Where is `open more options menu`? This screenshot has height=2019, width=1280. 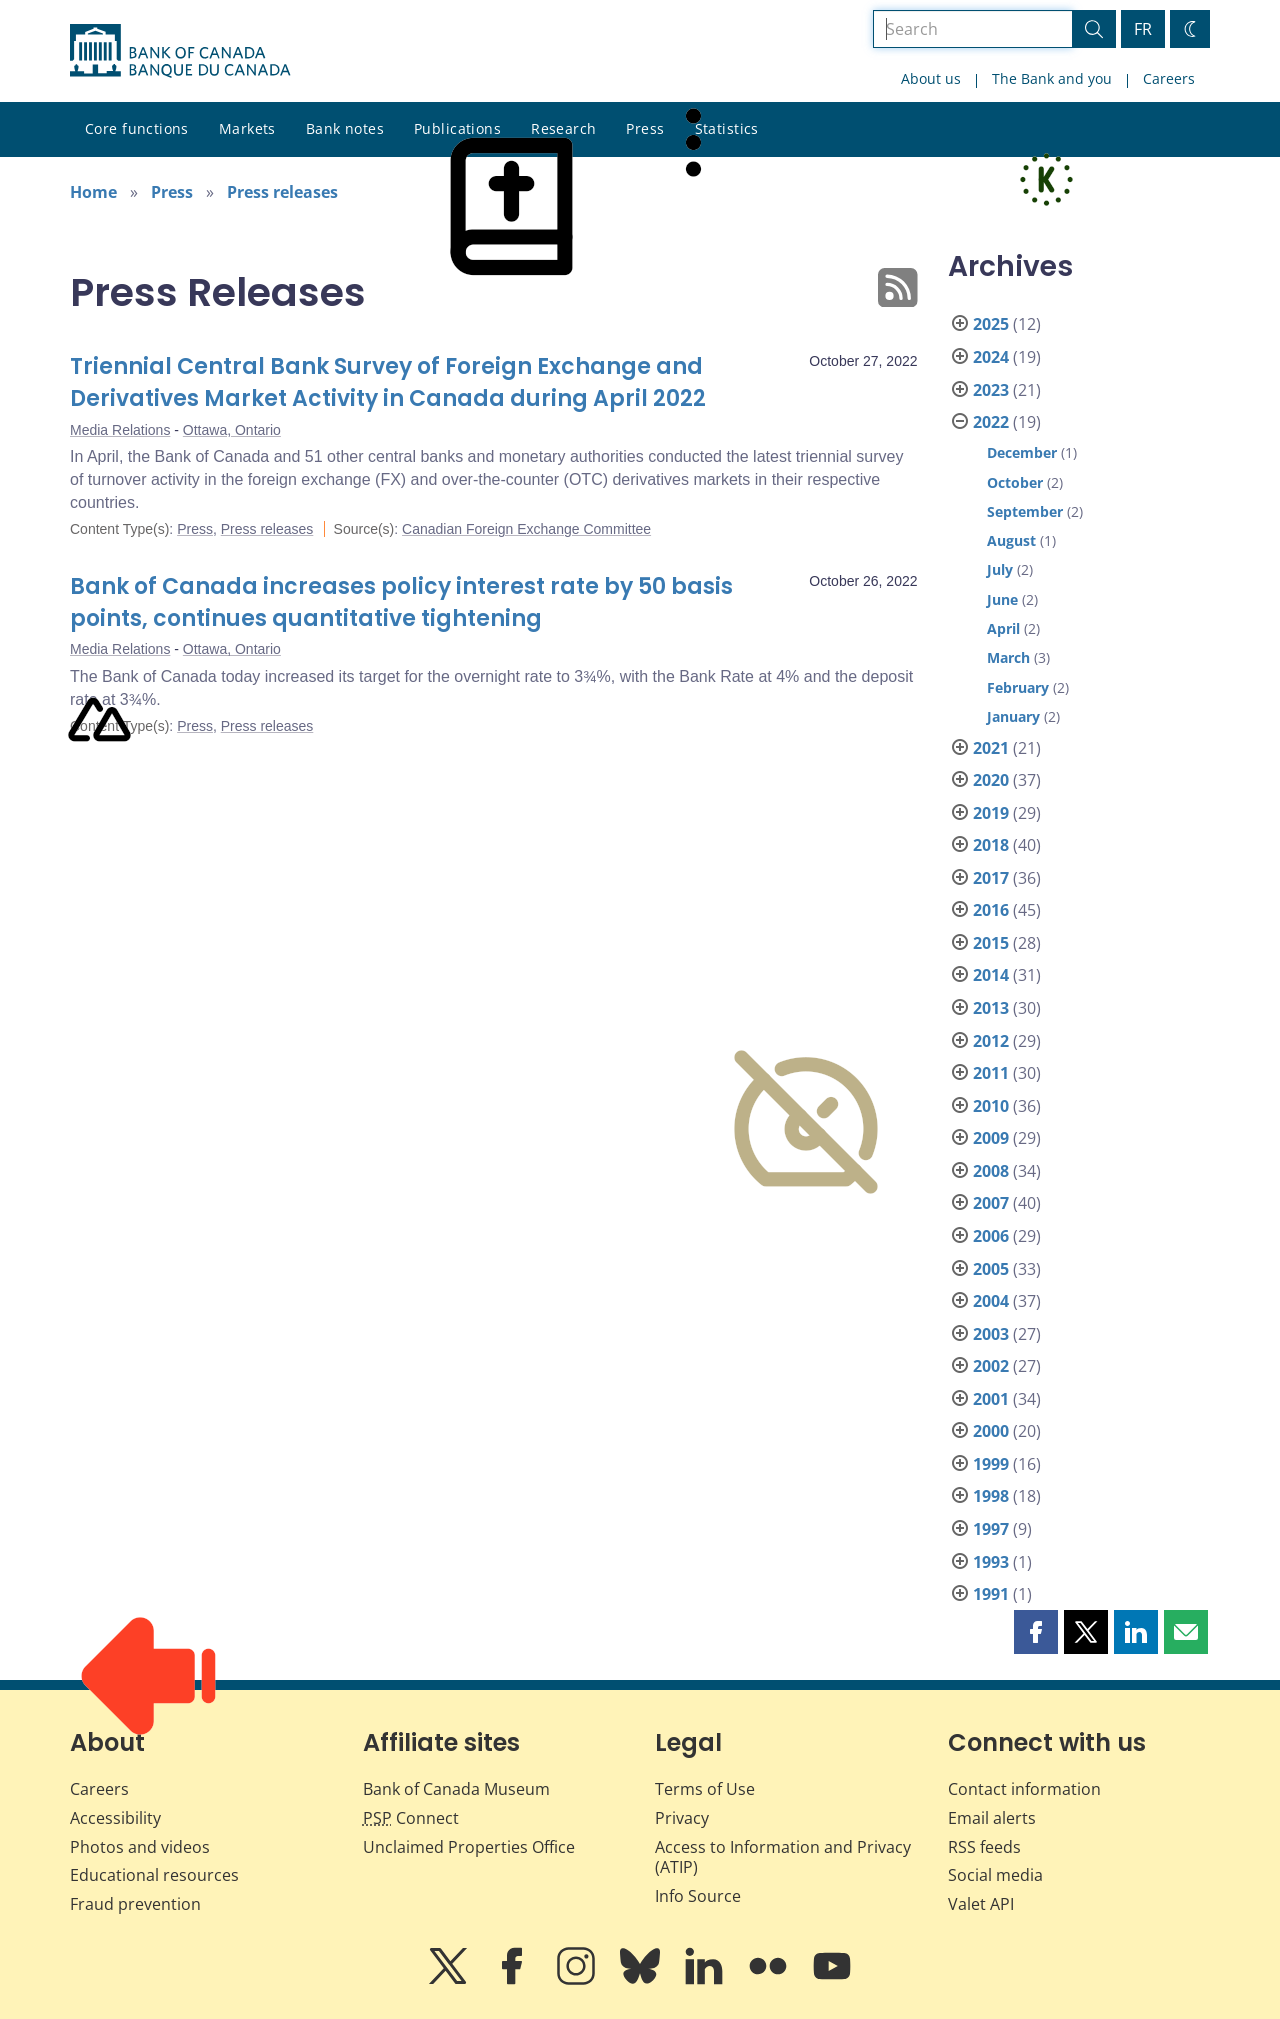
open more options menu is located at coordinates (693, 142).